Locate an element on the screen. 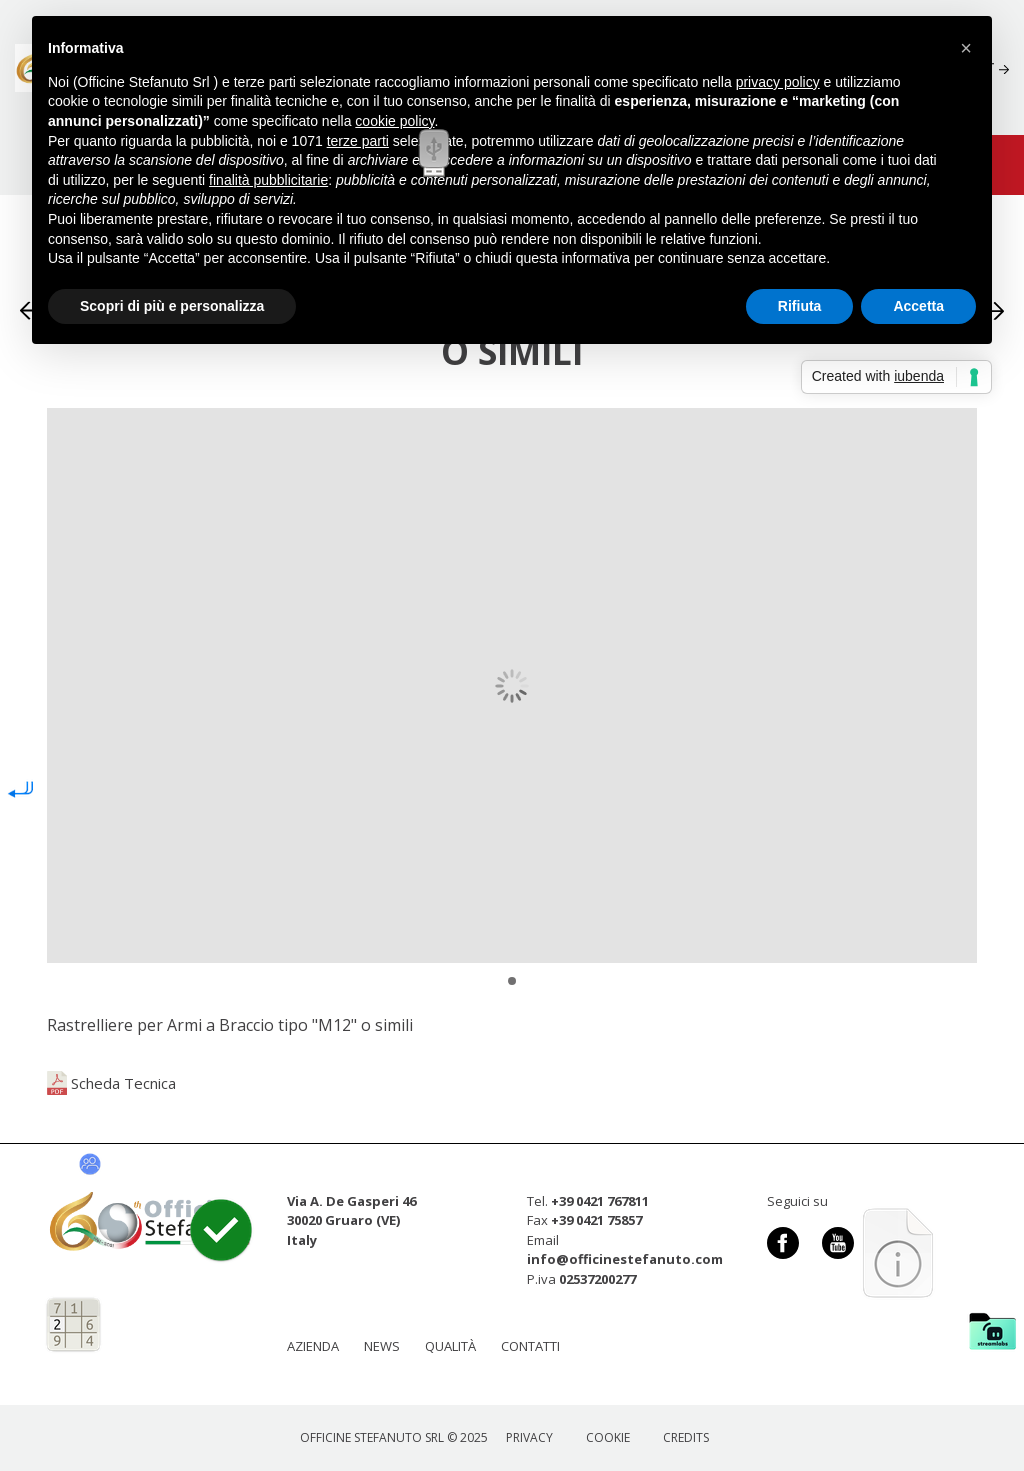 The image size is (1024, 1471). confirm or accept an action is located at coordinates (221, 1230).